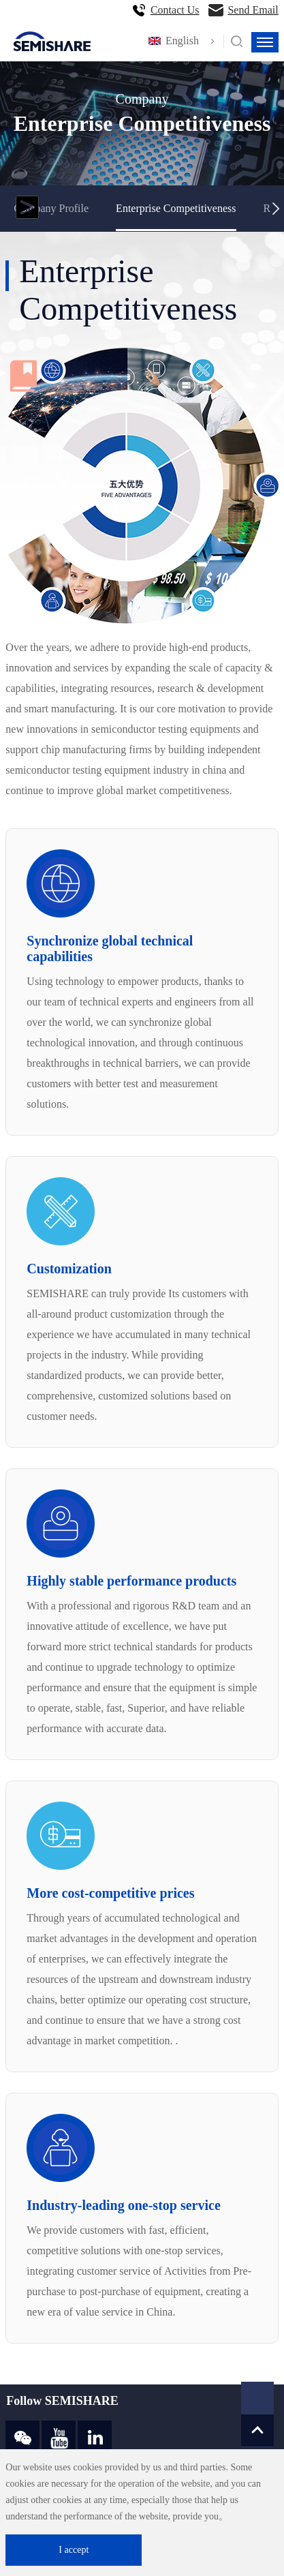 This screenshot has width=284, height=2576. I want to click on access your bookmarked reading list, so click(23, 376).